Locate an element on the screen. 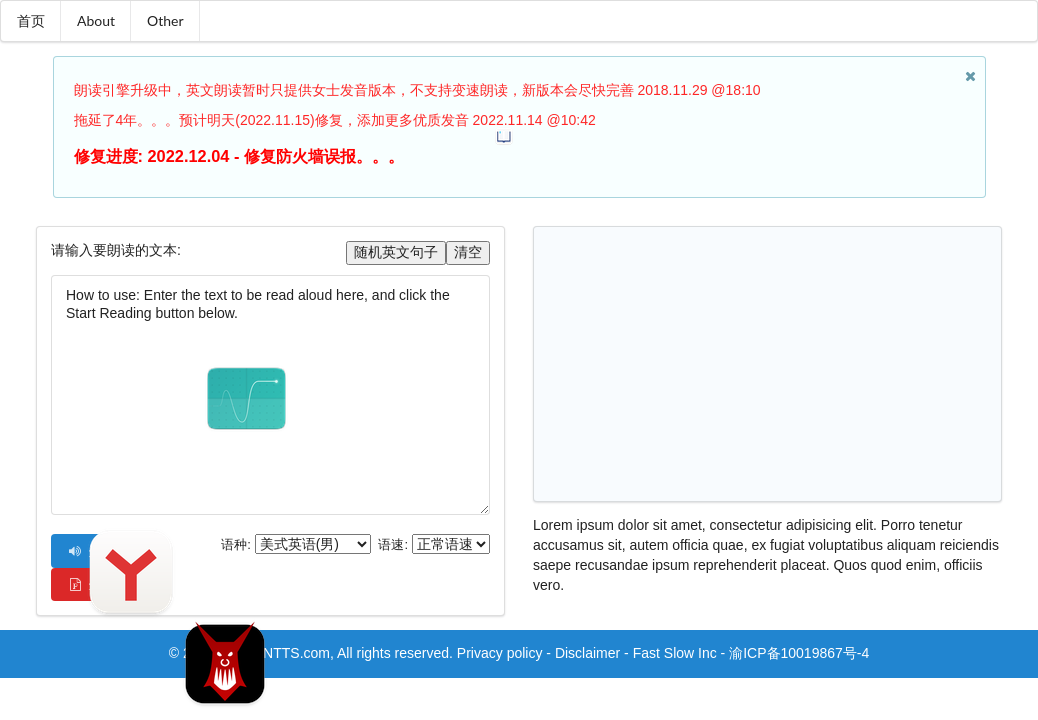 The image size is (1038, 720). open notes-up markdown note-taking app is located at coordinates (504, 136).